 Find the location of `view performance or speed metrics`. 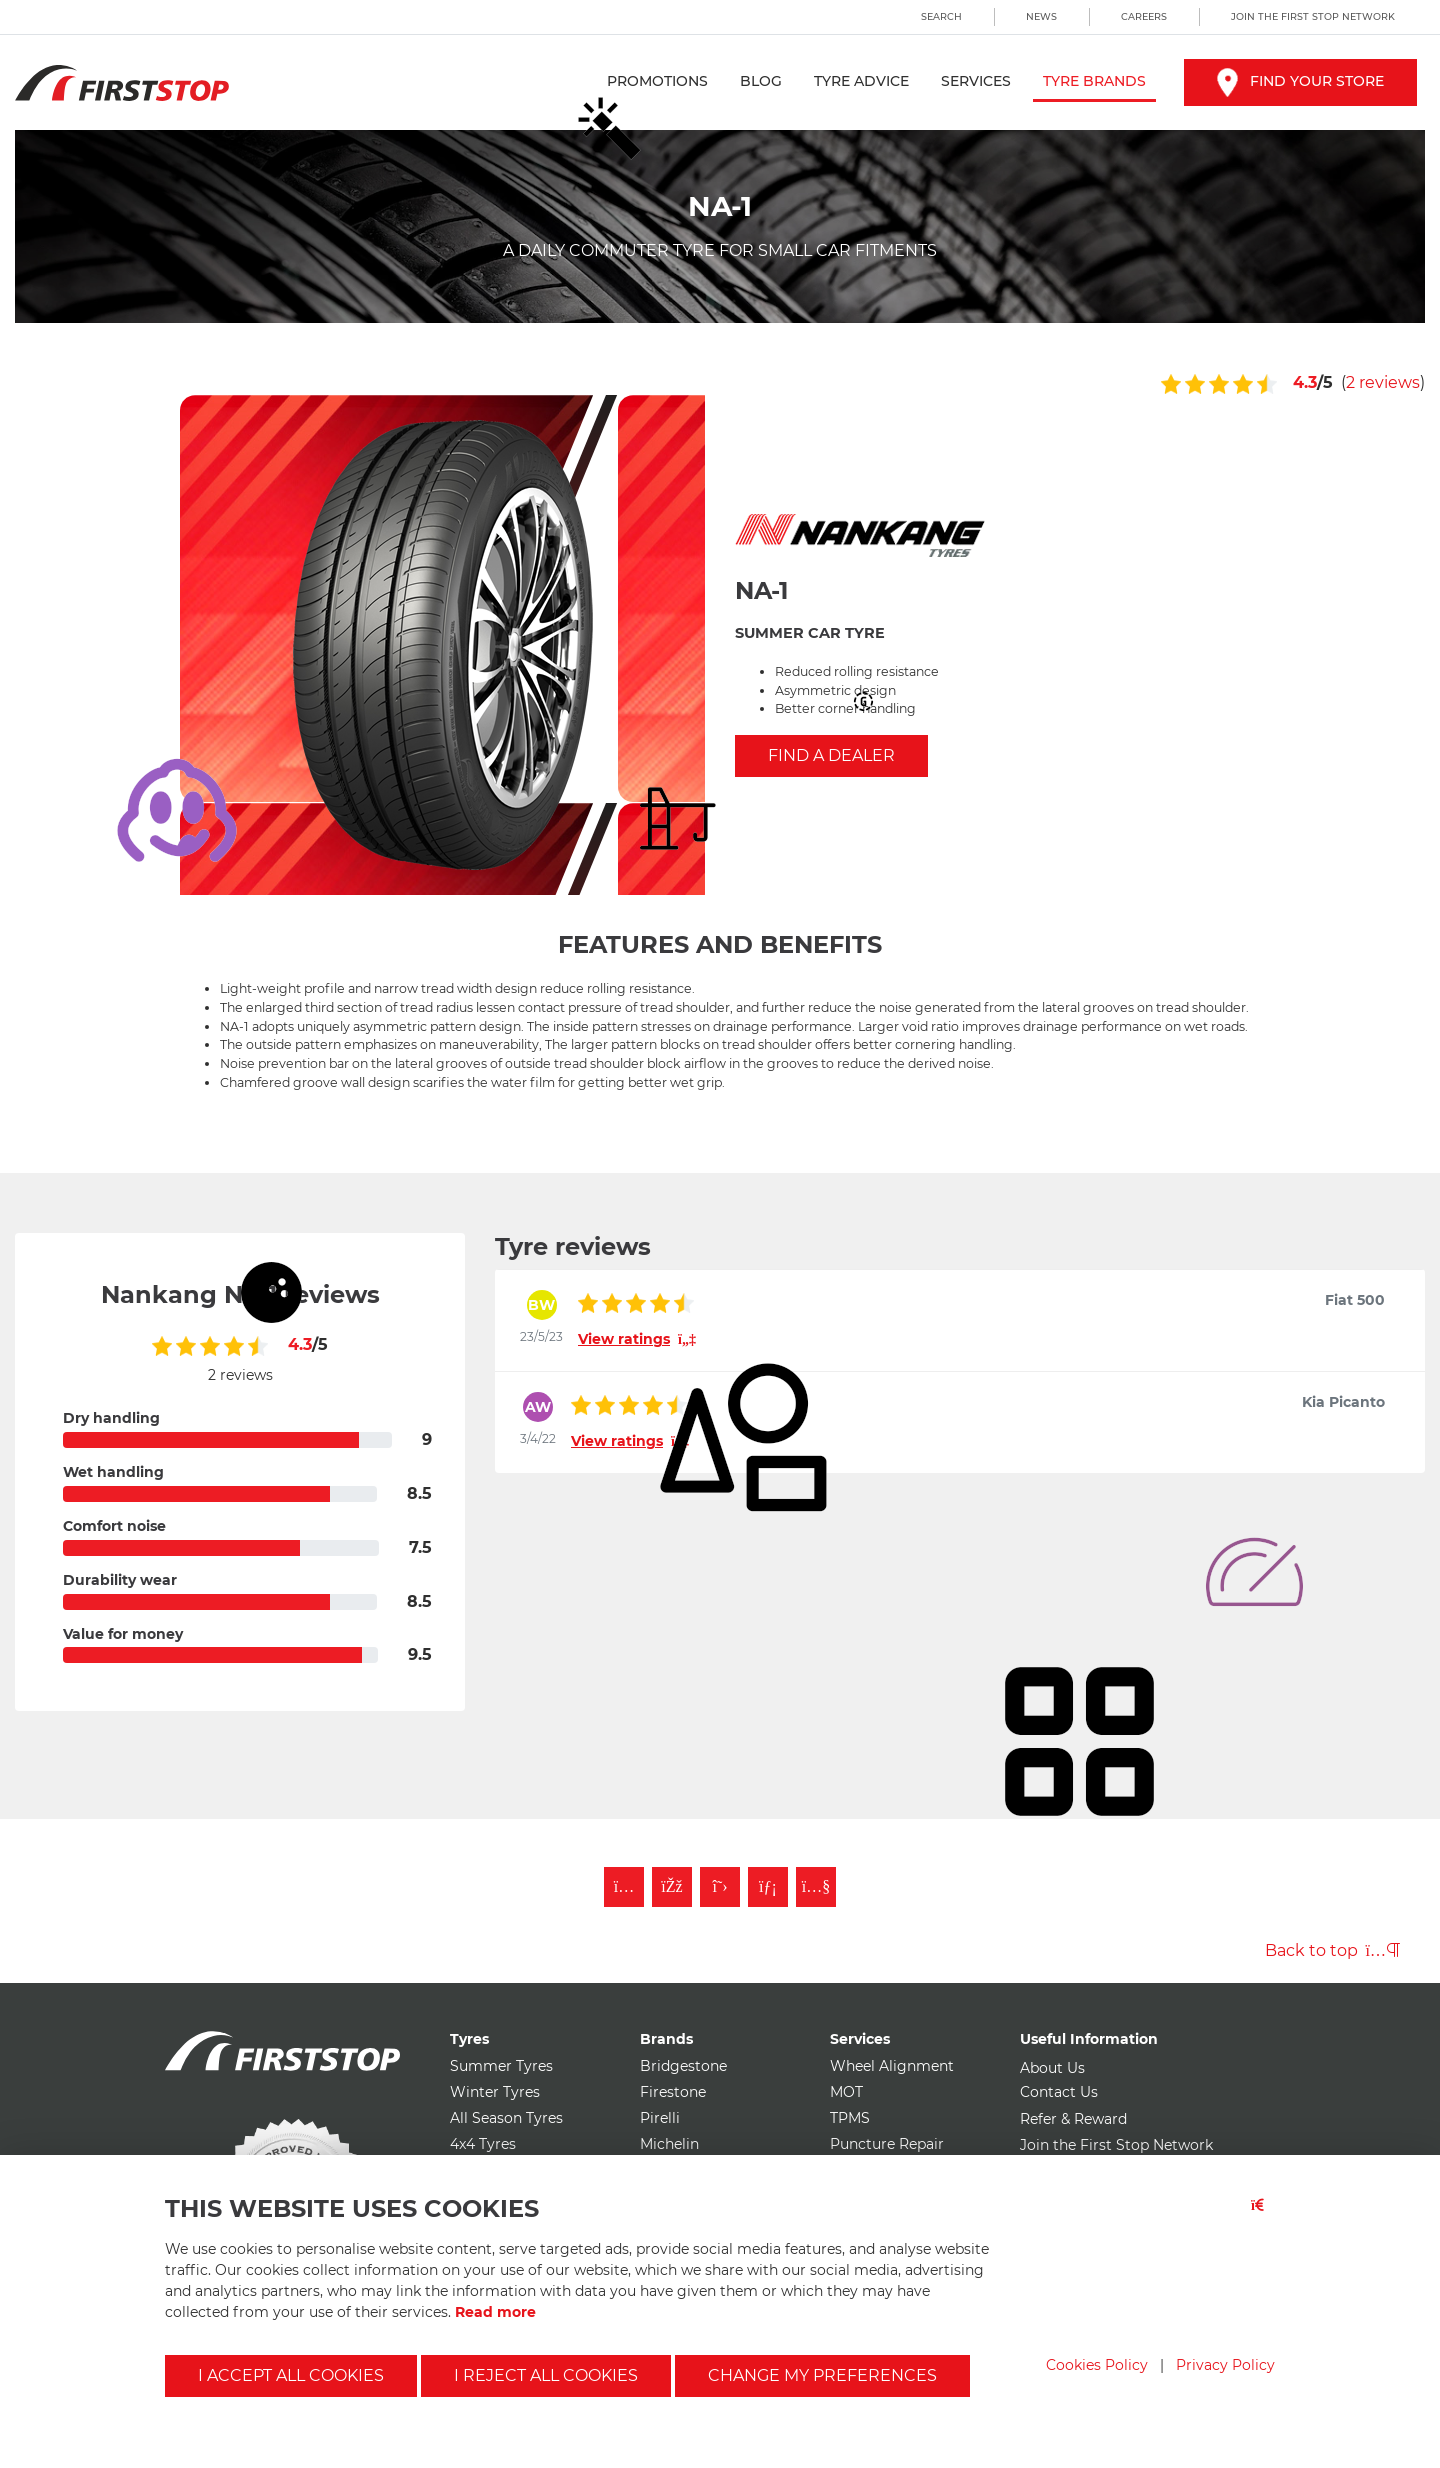

view performance or speed metrics is located at coordinates (1254, 1575).